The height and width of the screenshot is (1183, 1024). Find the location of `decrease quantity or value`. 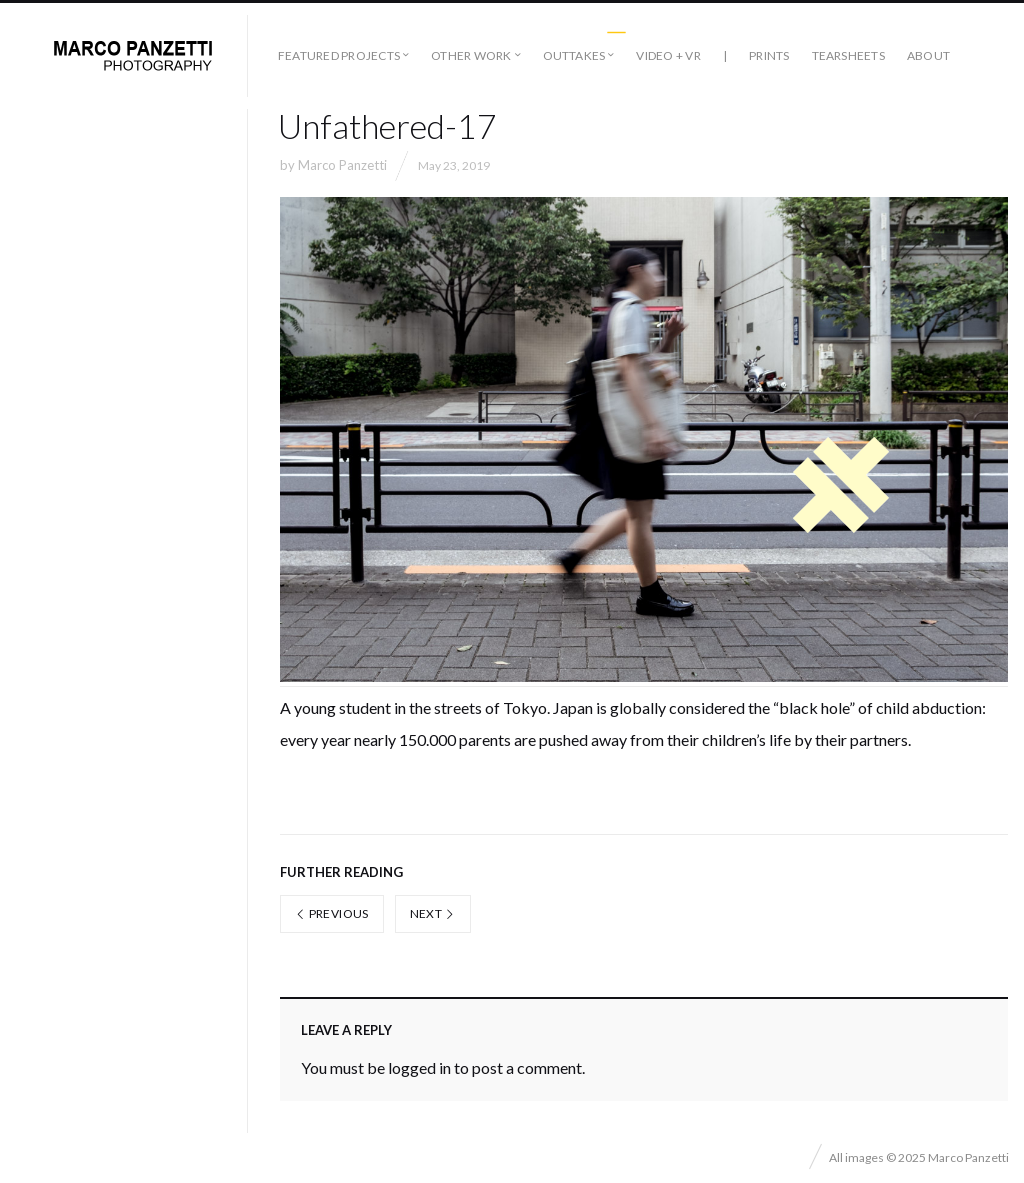

decrease quantity or value is located at coordinates (616, 32).